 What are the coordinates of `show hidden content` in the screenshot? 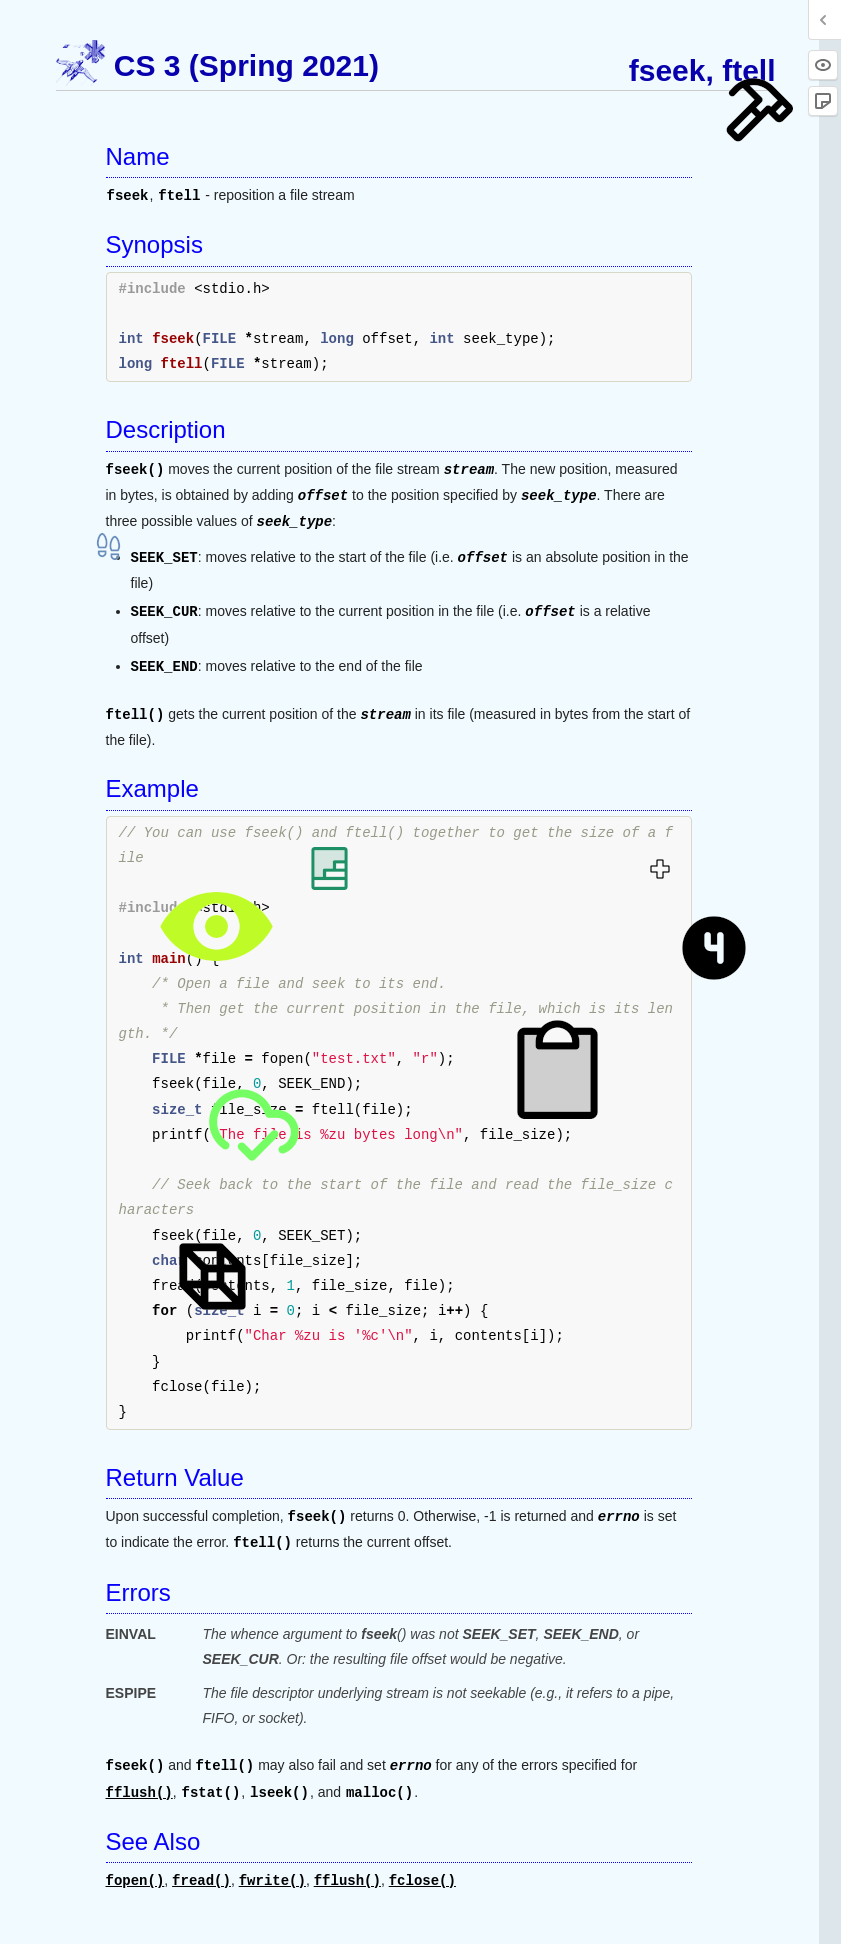 It's located at (216, 926).